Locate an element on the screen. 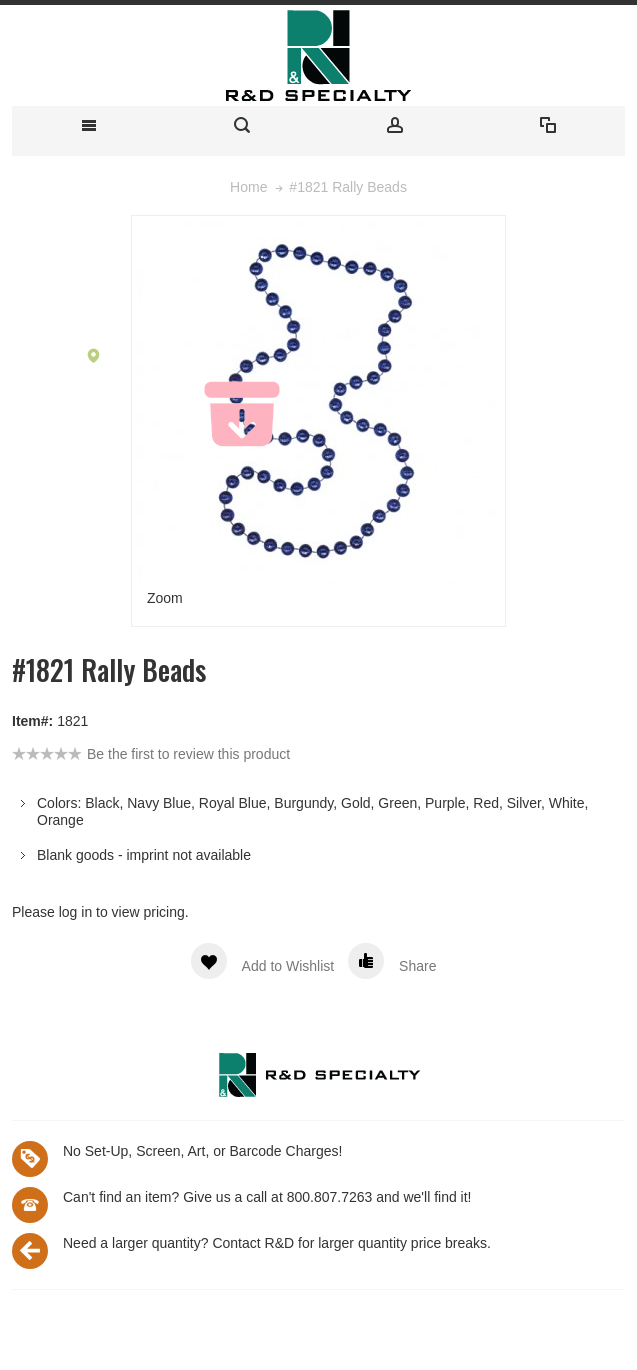  view location on map is located at coordinates (93, 355).